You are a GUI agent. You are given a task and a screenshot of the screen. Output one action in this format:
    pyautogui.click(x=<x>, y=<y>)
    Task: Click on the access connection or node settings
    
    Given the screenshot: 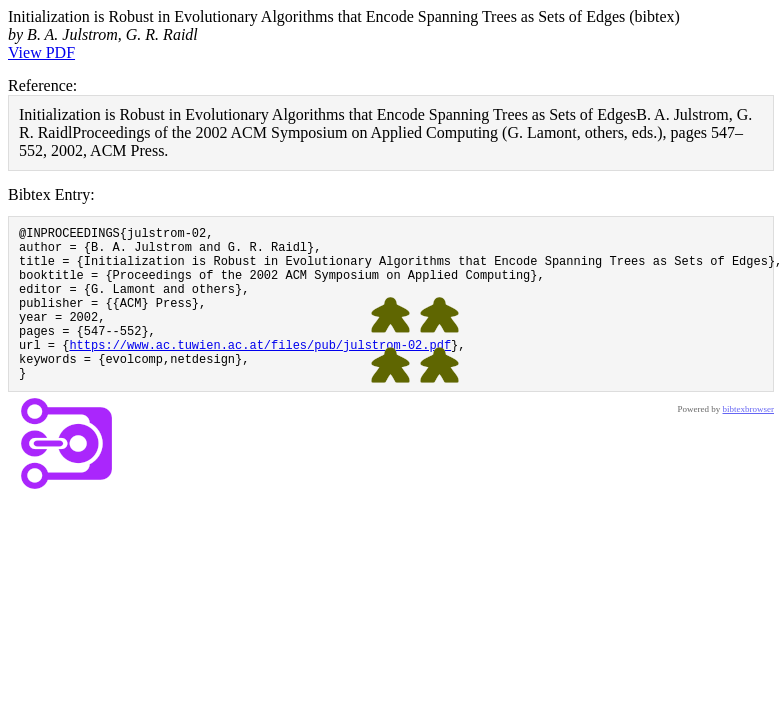 What is the action you would take?
    pyautogui.click(x=66, y=443)
    